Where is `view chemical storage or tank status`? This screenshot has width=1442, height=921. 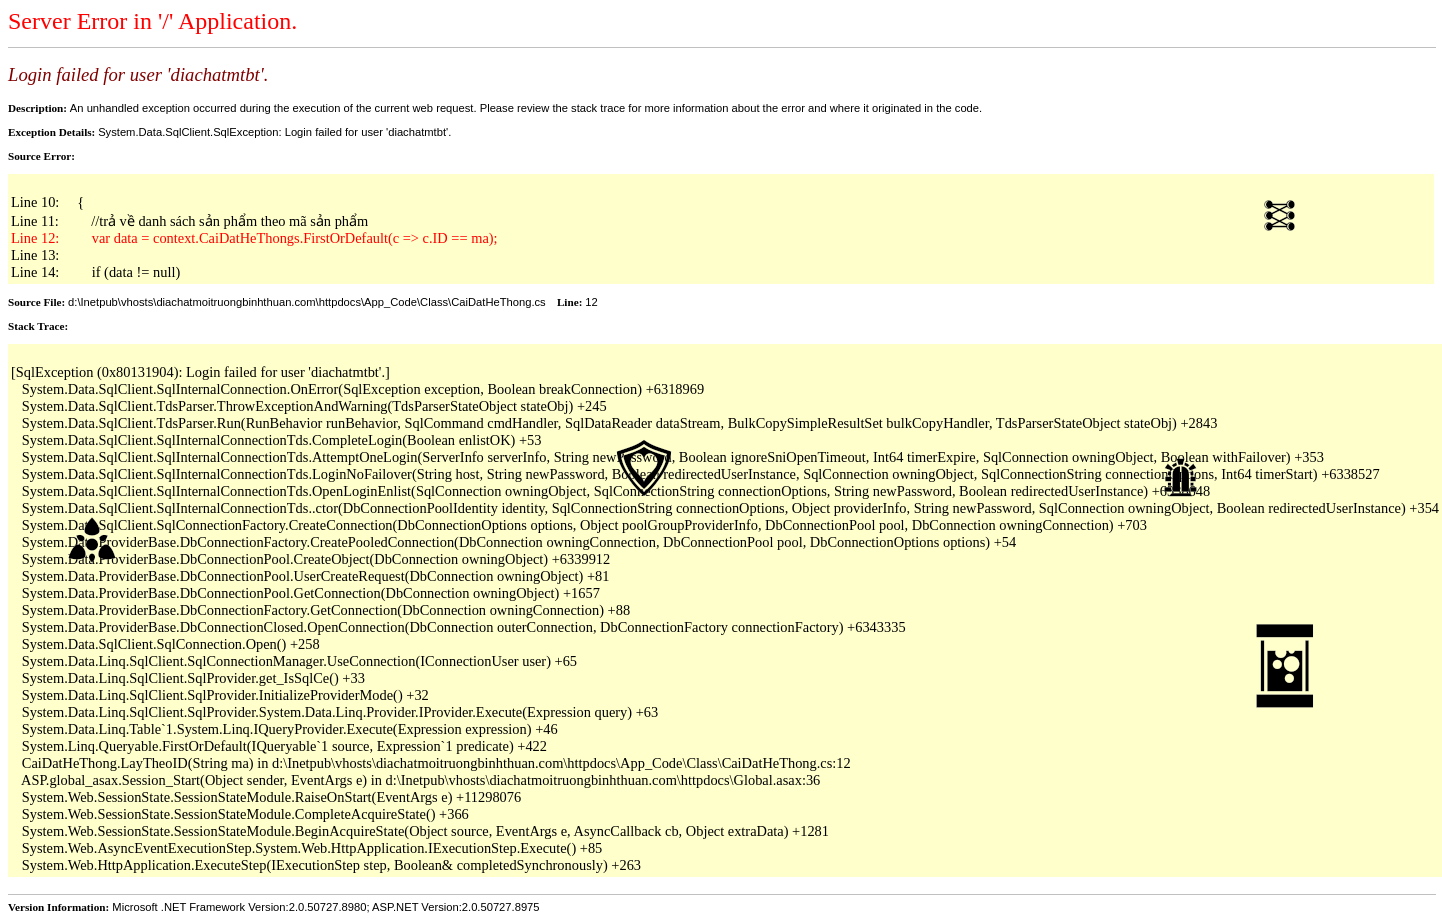 view chemical storage or tank status is located at coordinates (1284, 666).